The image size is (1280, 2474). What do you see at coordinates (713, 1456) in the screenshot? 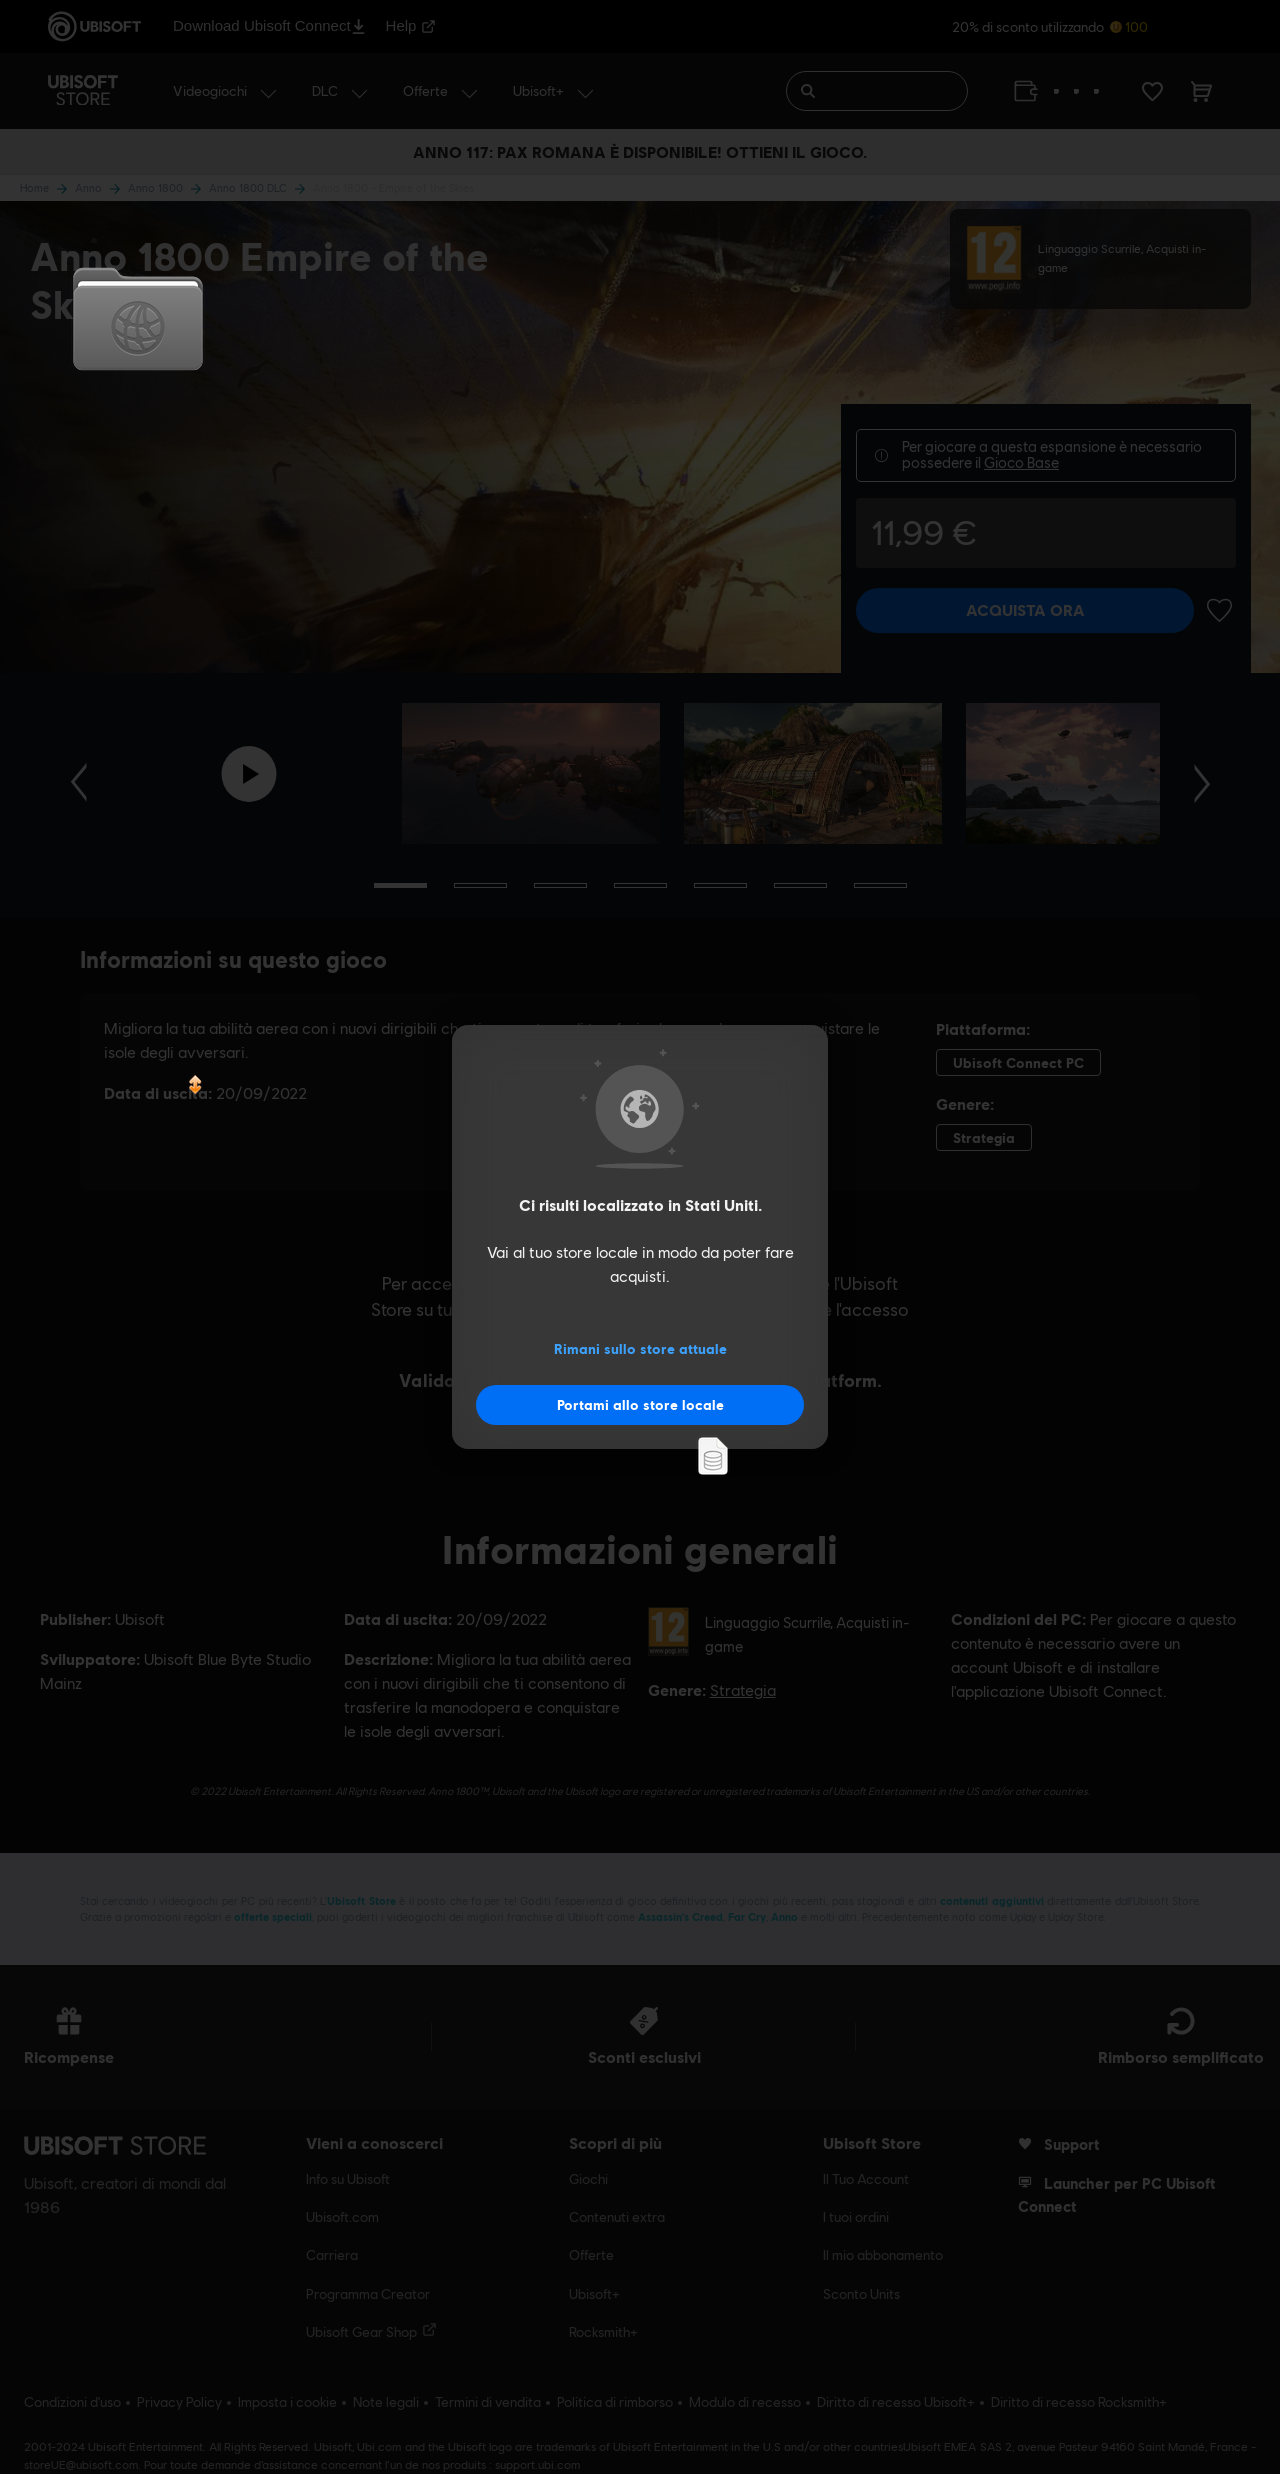
I see `sql database file` at bounding box center [713, 1456].